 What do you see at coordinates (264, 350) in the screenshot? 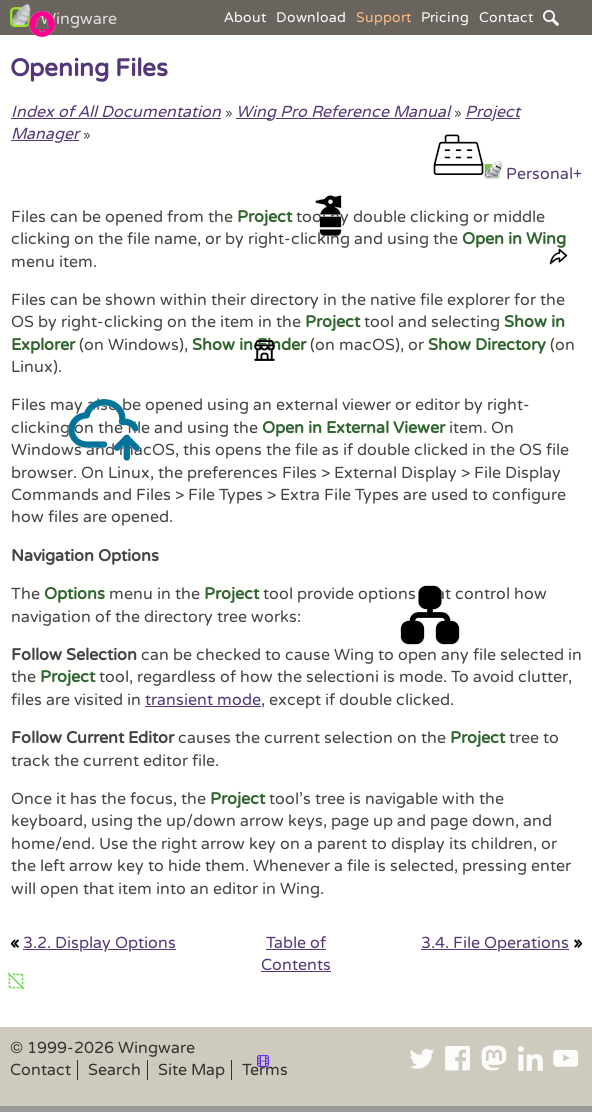
I see `browse or open the store` at bounding box center [264, 350].